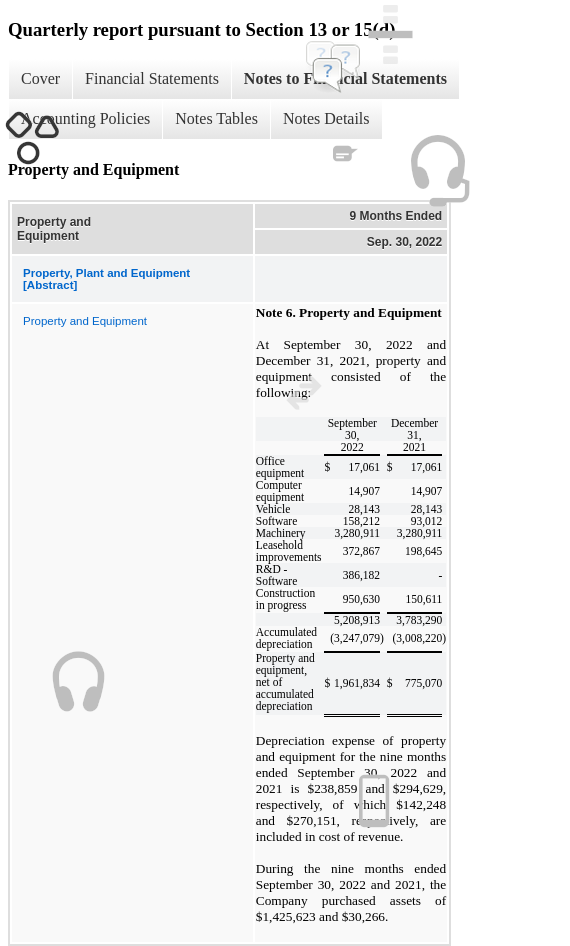 The height and width of the screenshot is (946, 570). What do you see at coordinates (32, 138) in the screenshot?
I see `access symbols and special characters` at bounding box center [32, 138].